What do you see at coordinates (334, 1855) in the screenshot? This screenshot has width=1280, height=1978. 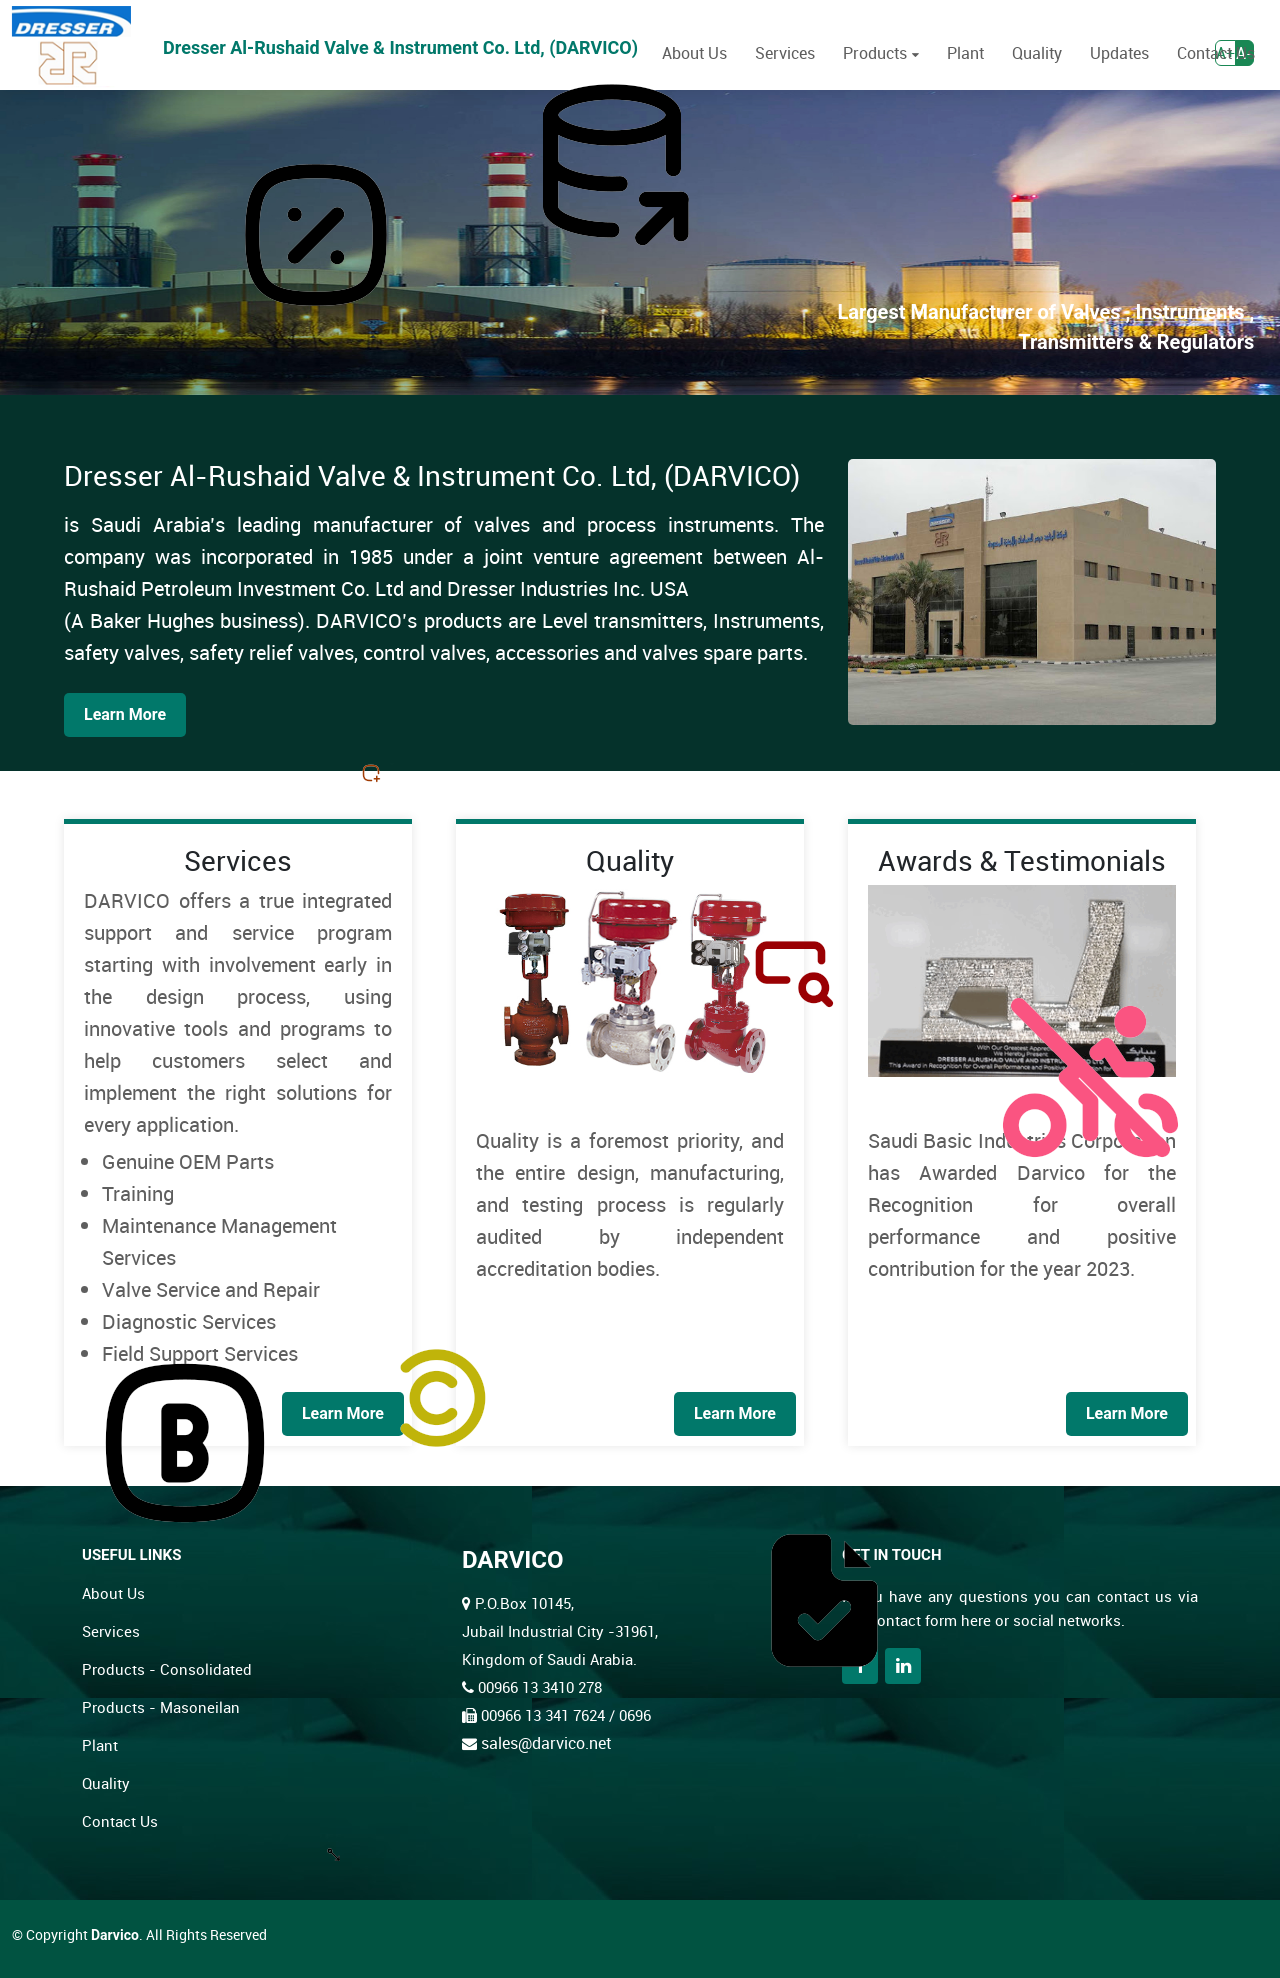 I see `navigate to the next item diagonally` at bounding box center [334, 1855].